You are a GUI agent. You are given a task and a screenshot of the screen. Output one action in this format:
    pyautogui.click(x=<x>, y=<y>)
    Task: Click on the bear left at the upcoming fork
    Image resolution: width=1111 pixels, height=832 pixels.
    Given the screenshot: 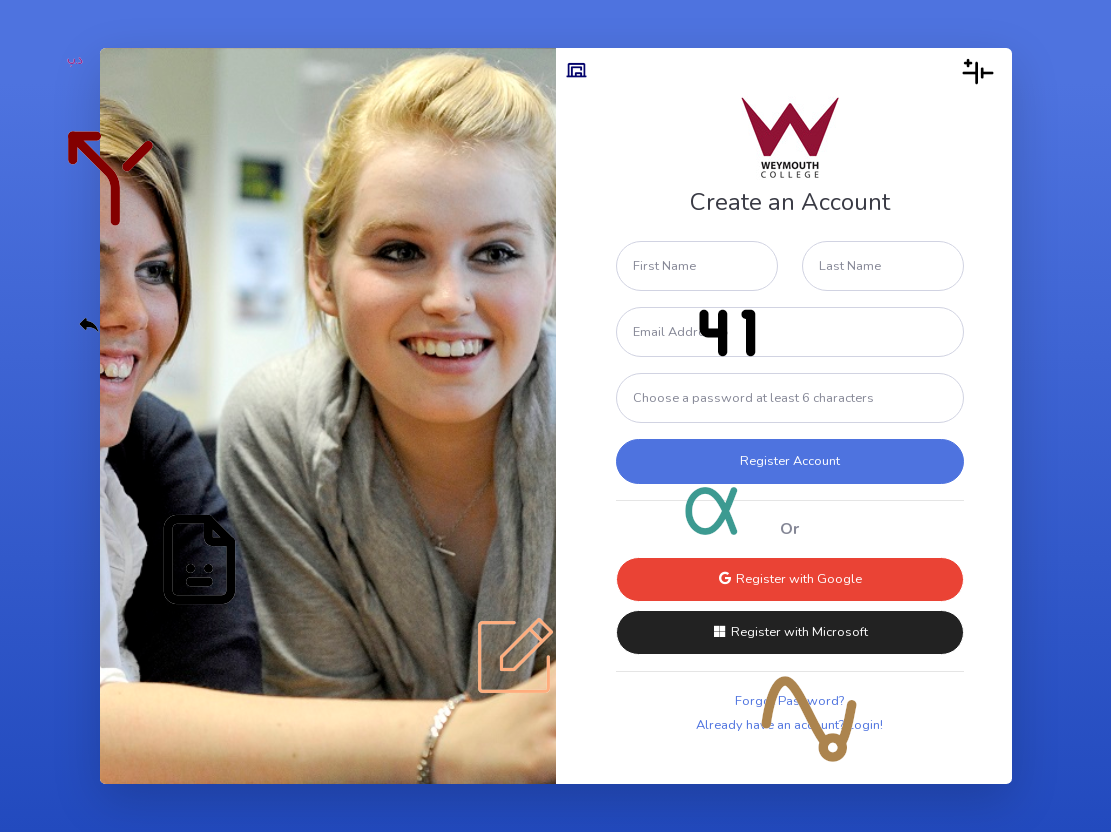 What is the action you would take?
    pyautogui.click(x=110, y=178)
    